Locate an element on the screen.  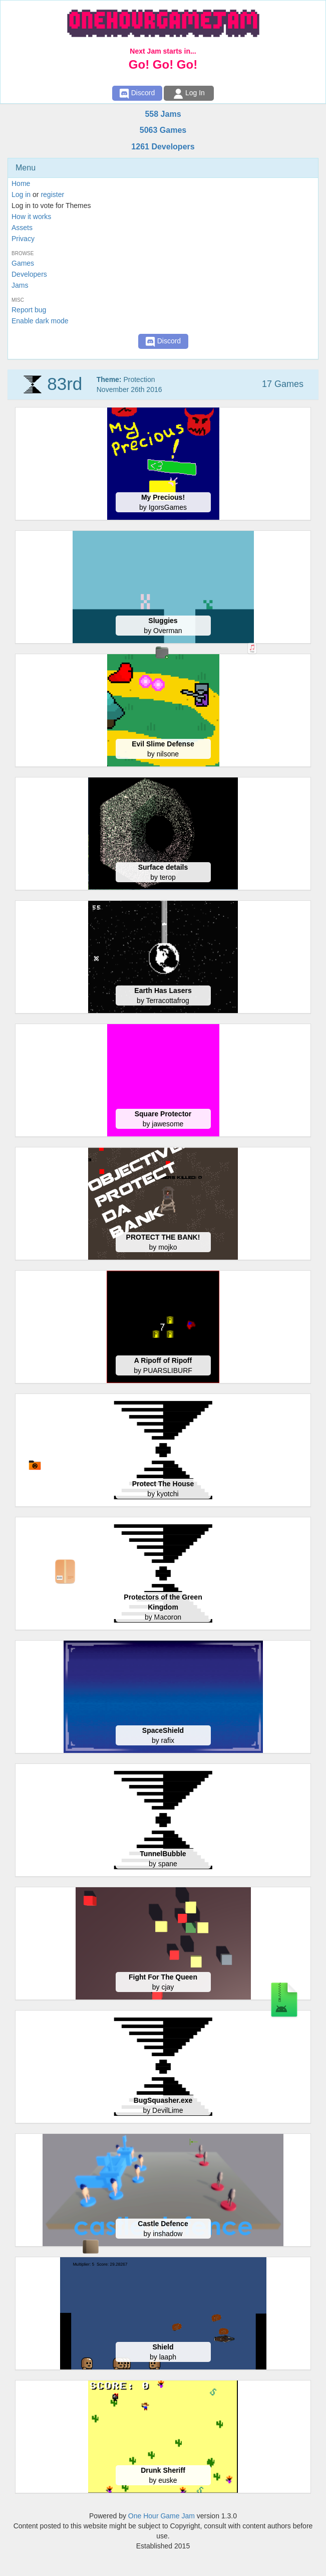
create a new folder is located at coordinates (162, 652).